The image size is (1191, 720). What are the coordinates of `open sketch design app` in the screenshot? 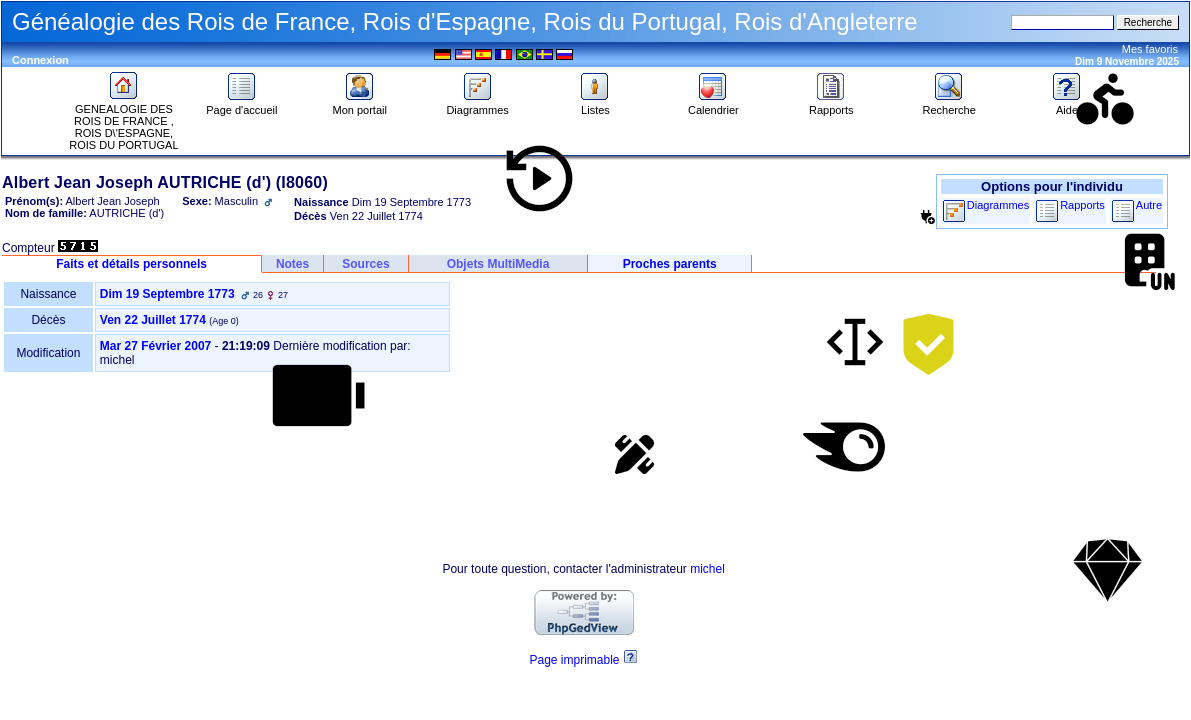 It's located at (1107, 570).